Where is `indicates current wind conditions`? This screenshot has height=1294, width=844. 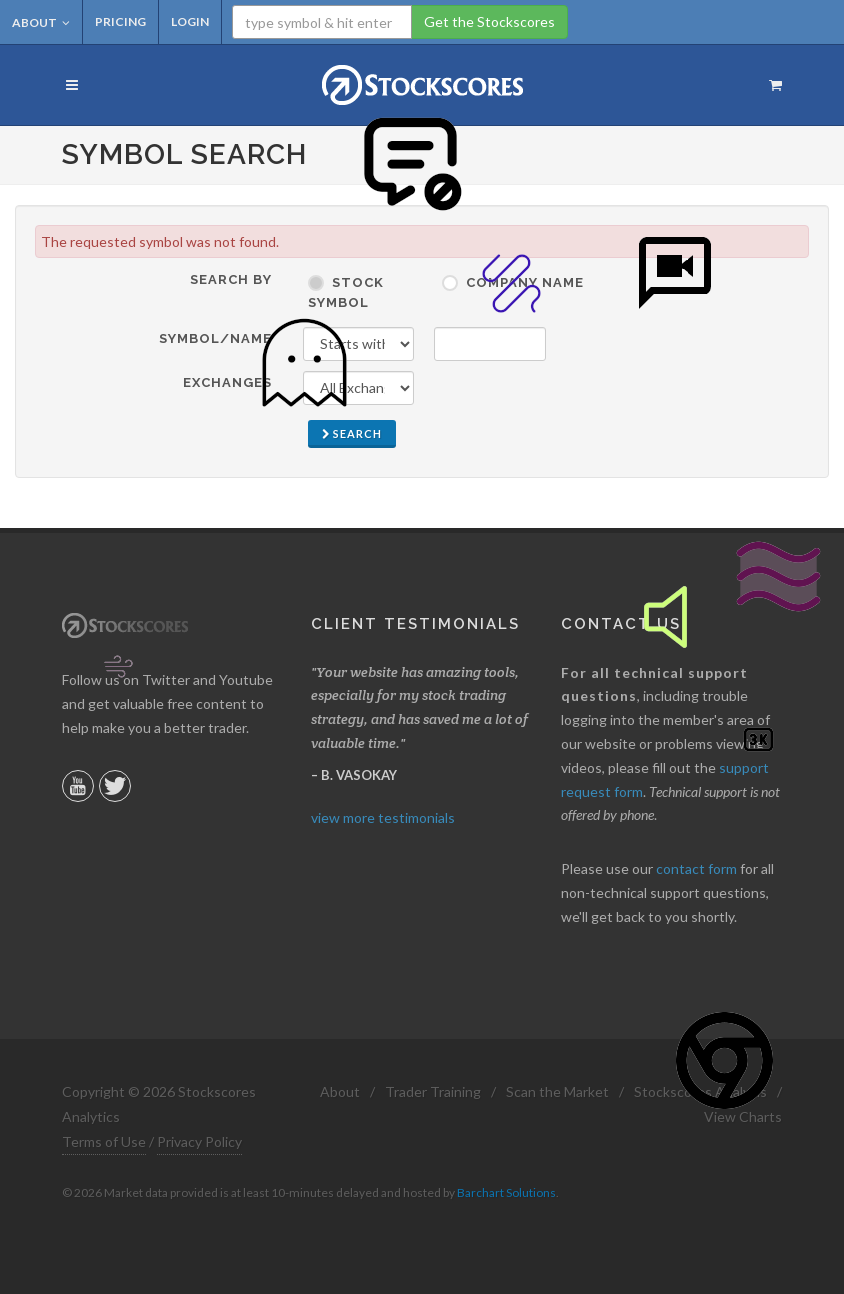
indicates current wind conditions is located at coordinates (118, 666).